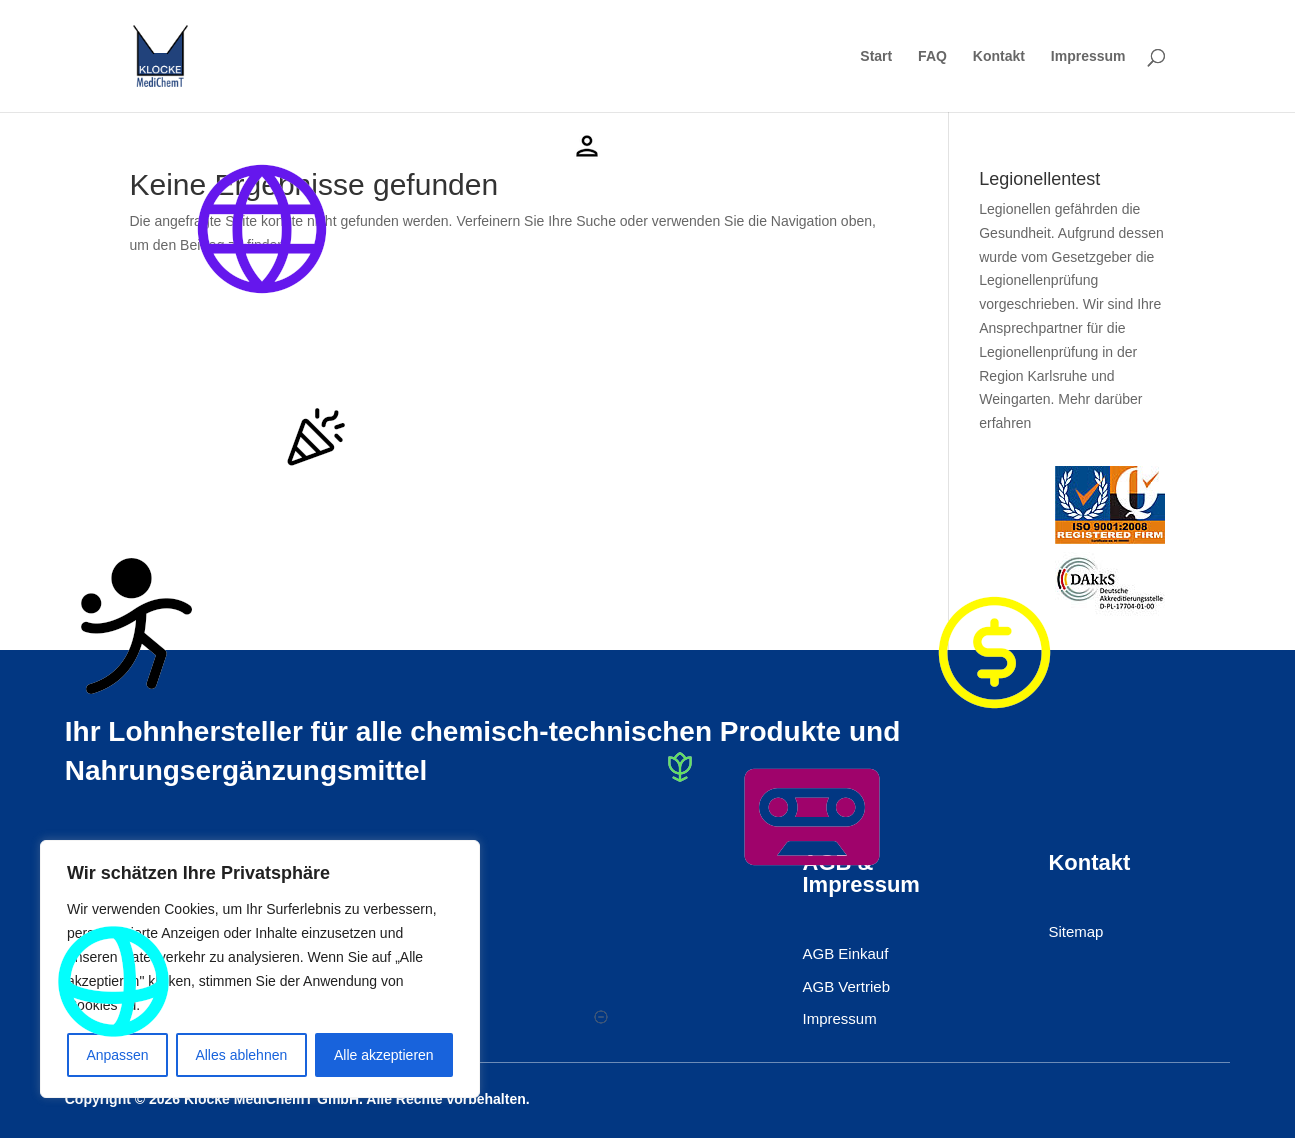 Image resolution: width=1295 pixels, height=1138 pixels. Describe the element at coordinates (587, 146) in the screenshot. I see `view your profile` at that location.